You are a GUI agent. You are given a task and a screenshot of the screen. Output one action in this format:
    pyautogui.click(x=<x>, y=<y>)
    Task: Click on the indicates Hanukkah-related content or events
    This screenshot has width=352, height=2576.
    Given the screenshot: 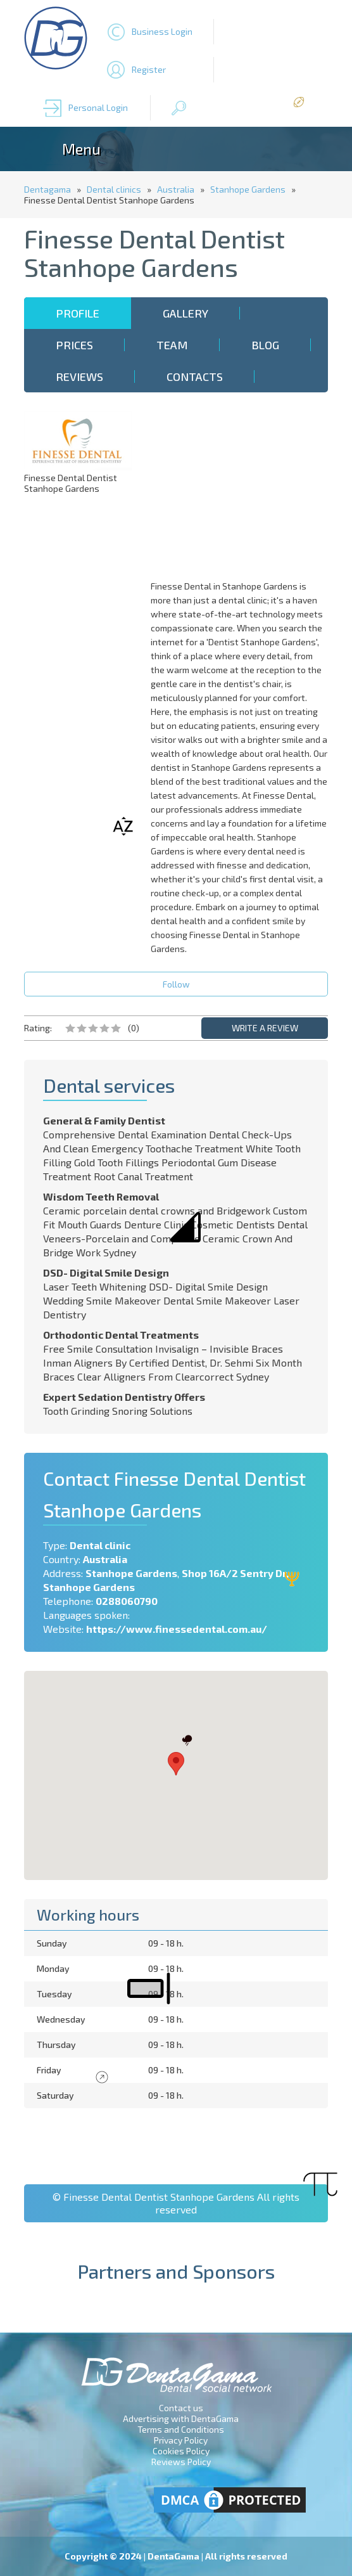 What is the action you would take?
    pyautogui.click(x=292, y=1579)
    